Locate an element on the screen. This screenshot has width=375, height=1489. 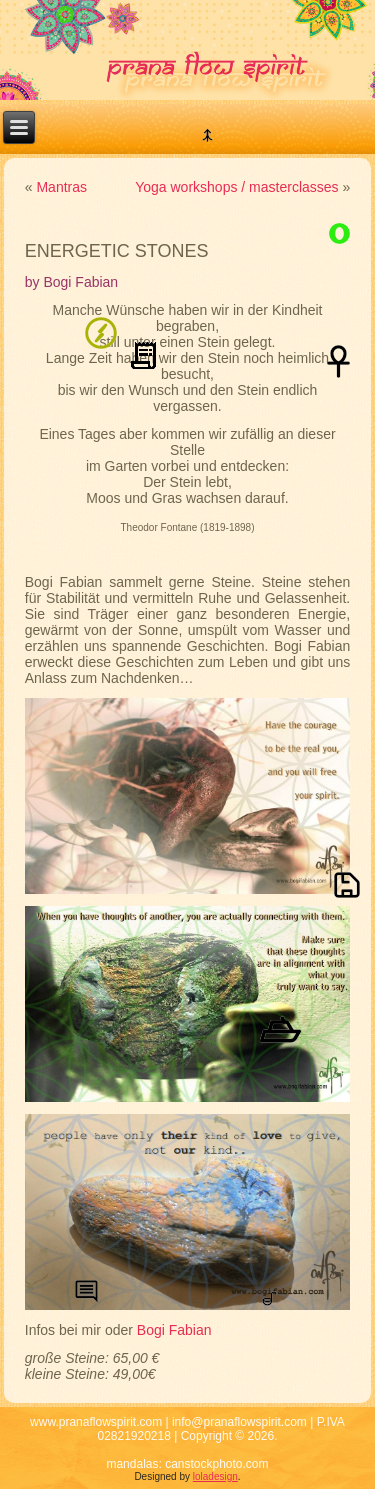
save current file or document is located at coordinates (347, 885).